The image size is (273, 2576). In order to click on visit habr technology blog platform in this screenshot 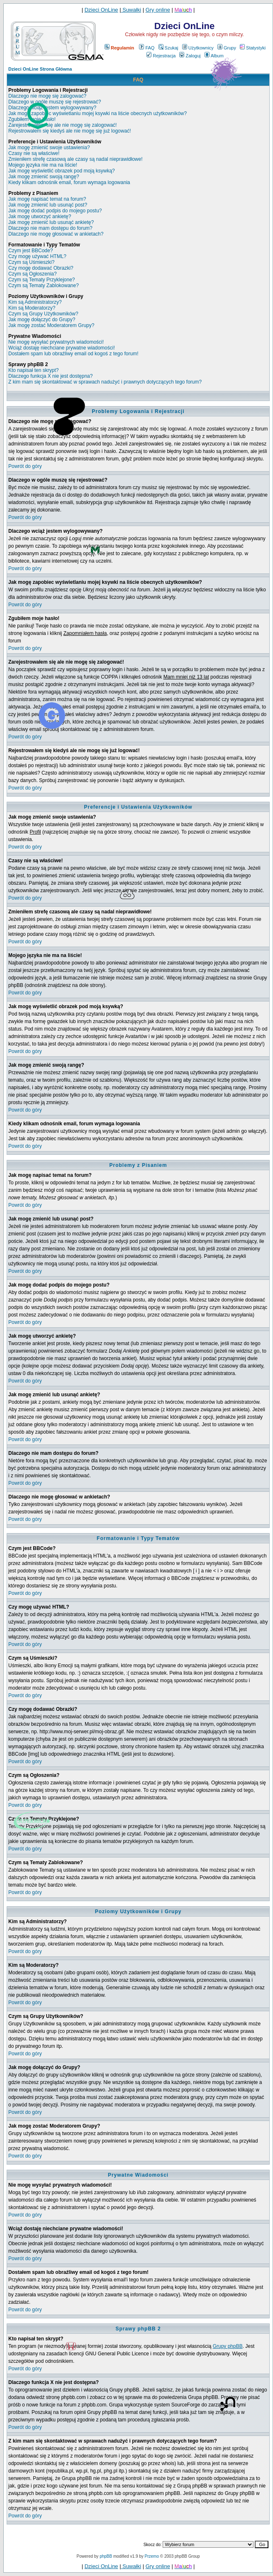, I will do `click(226, 74)`.